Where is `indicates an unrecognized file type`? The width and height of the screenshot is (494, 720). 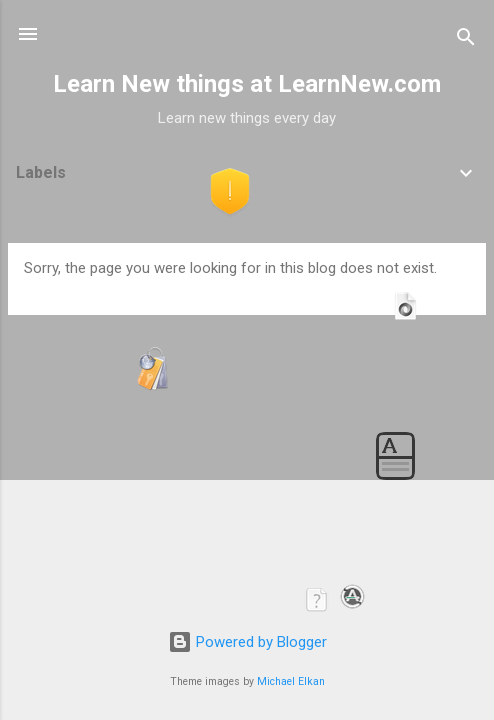 indicates an unrecognized file type is located at coordinates (316, 599).